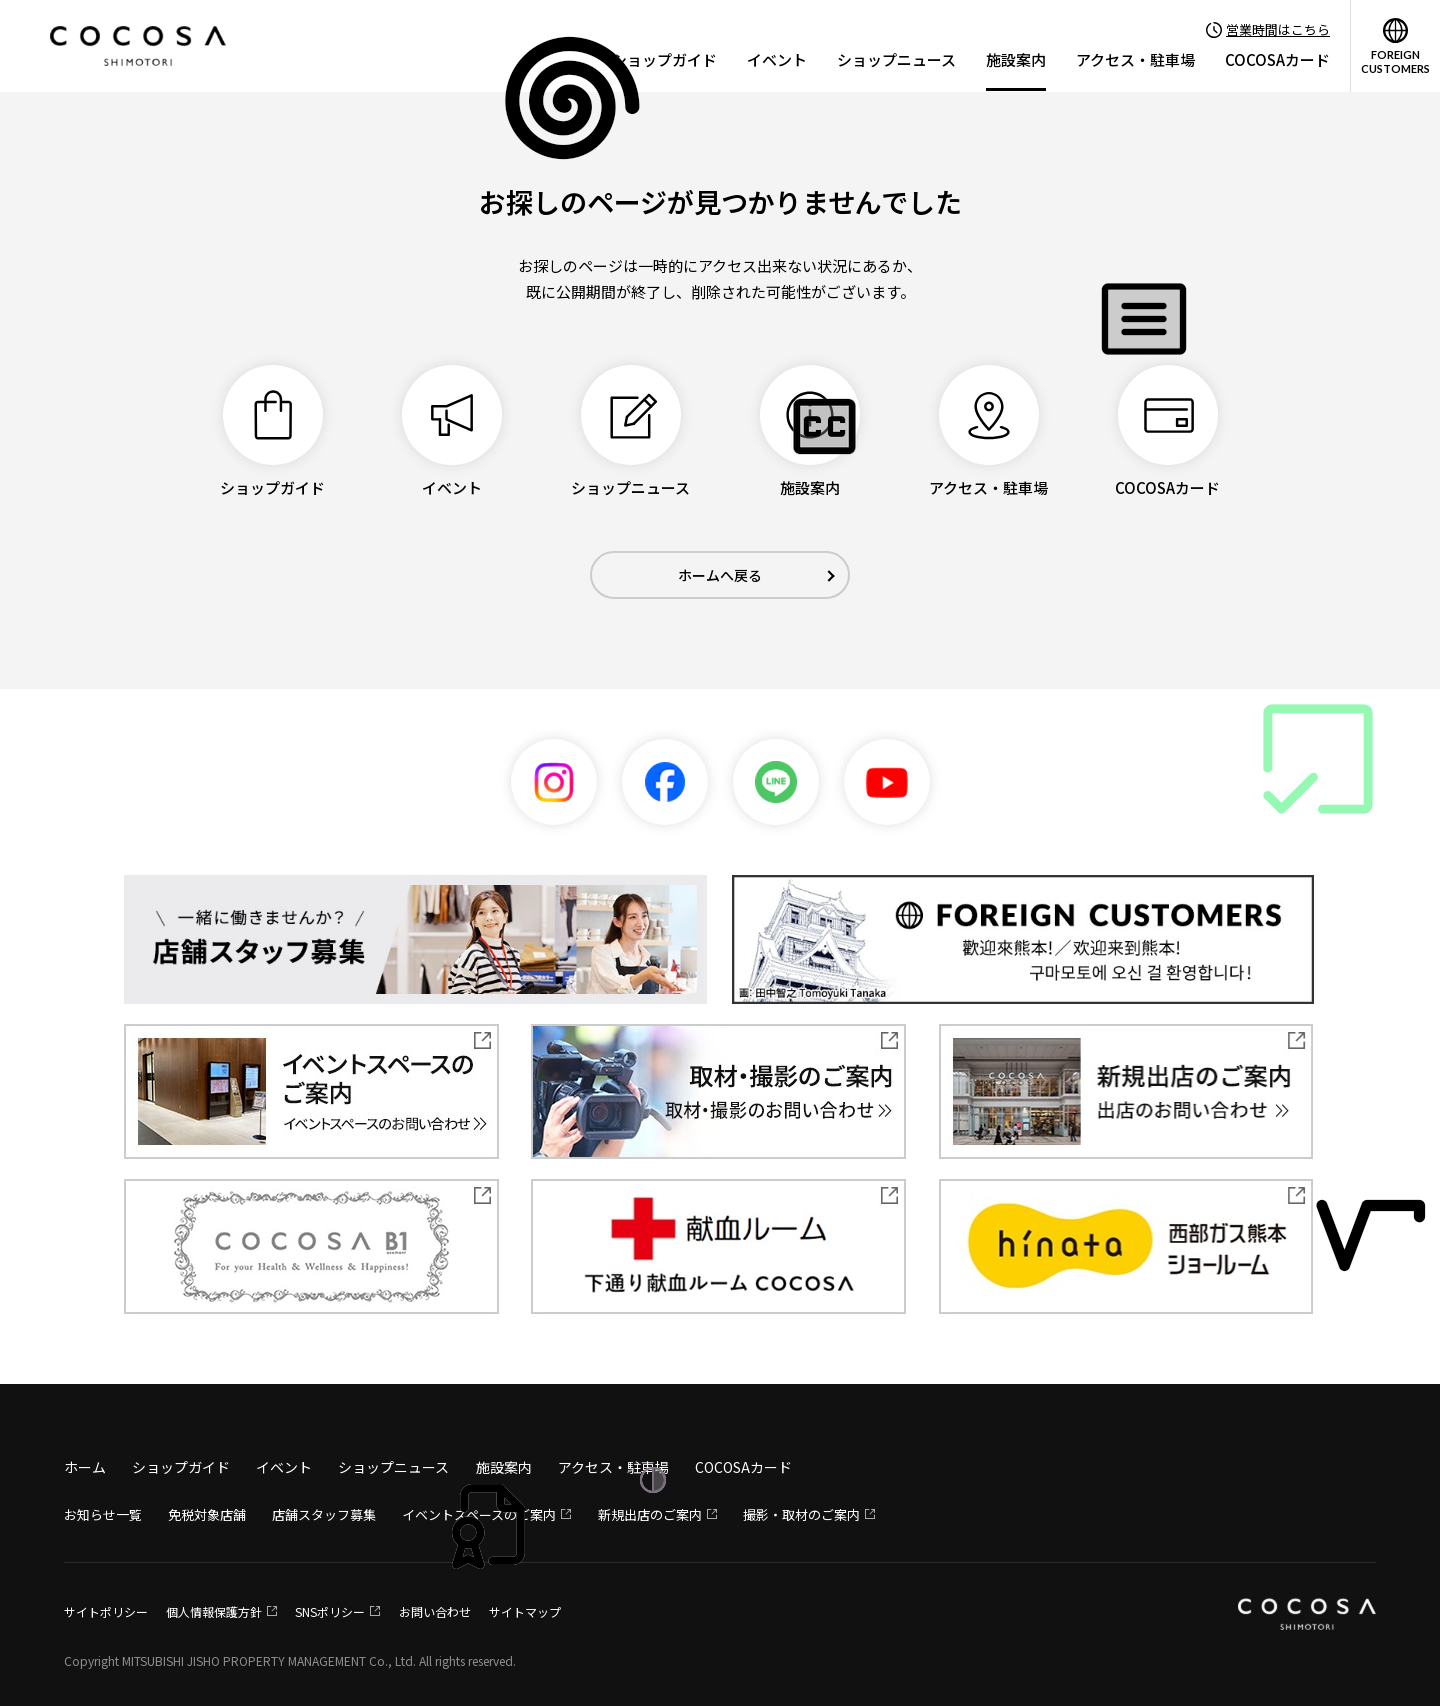 The width and height of the screenshot is (1440, 1706). I want to click on toggle between light and dark mode, so click(653, 1480).